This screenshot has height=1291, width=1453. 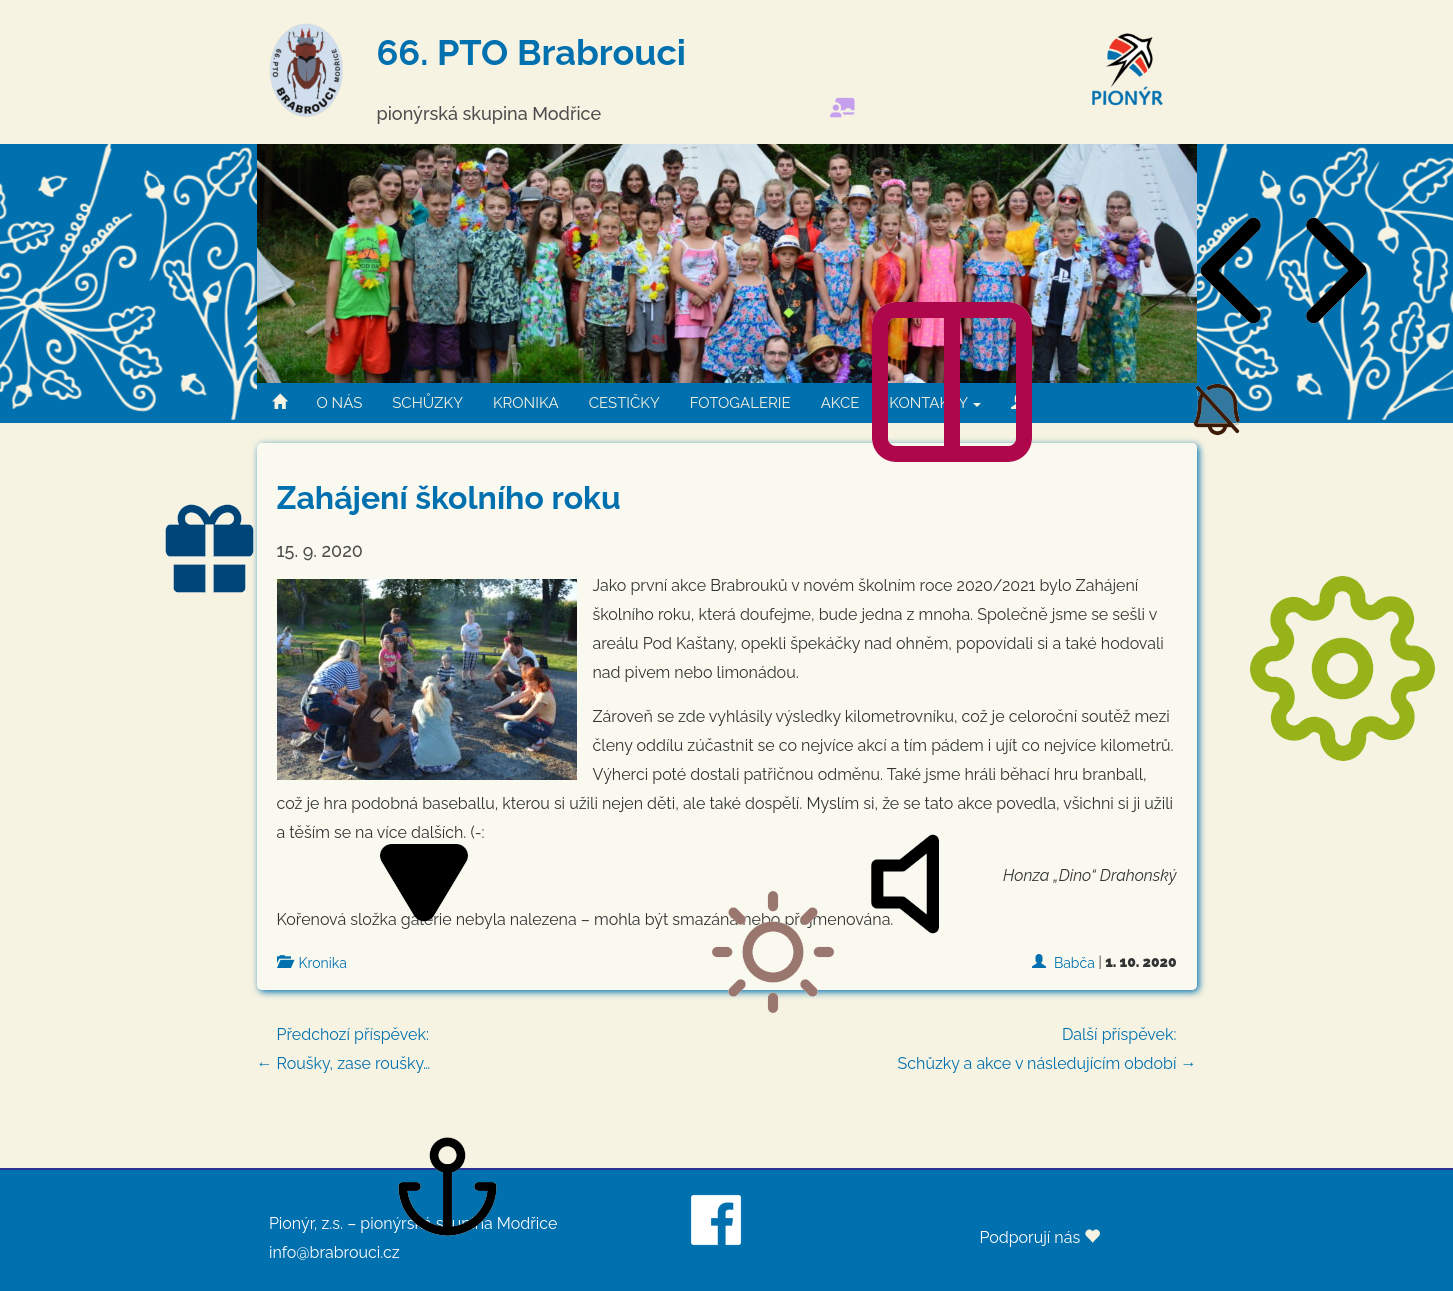 What do you see at coordinates (939, 884) in the screenshot?
I see `adjust volume settings` at bounding box center [939, 884].